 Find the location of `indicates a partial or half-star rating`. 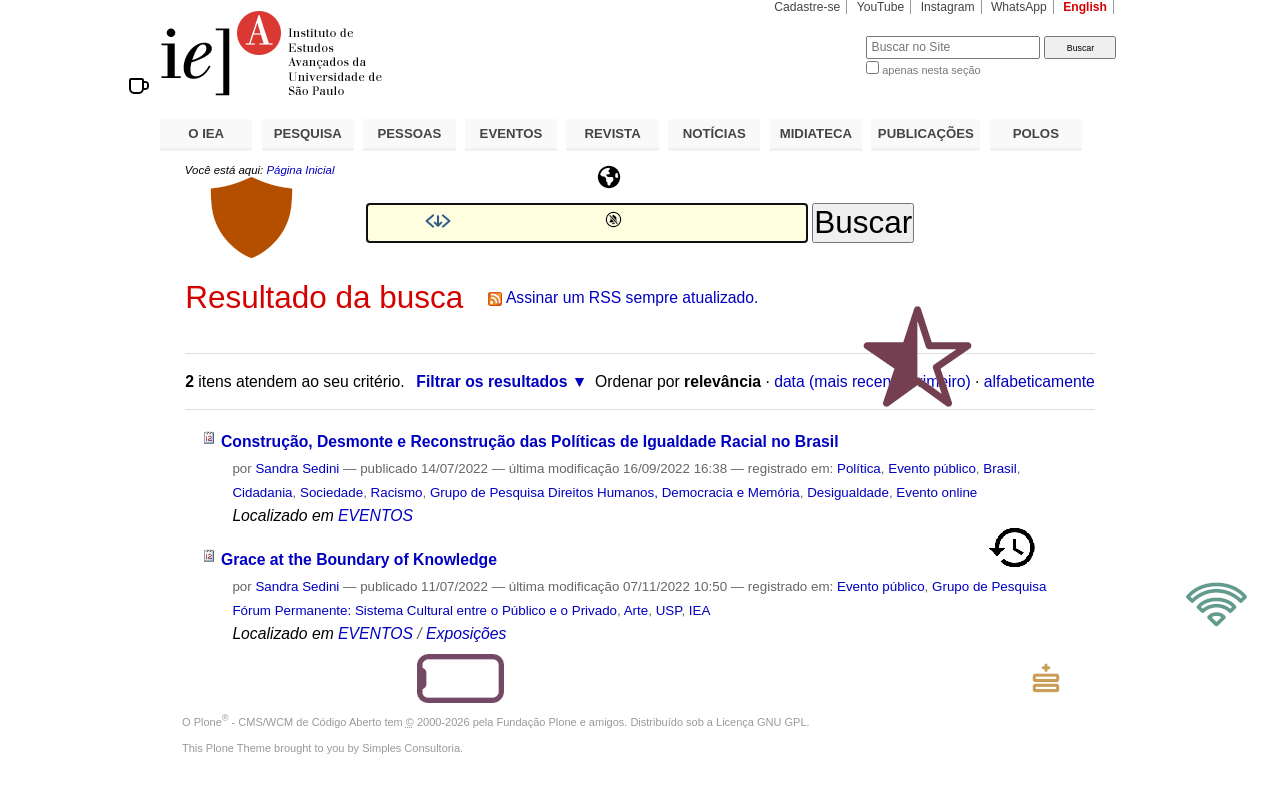

indicates a partial or half-star rating is located at coordinates (917, 356).